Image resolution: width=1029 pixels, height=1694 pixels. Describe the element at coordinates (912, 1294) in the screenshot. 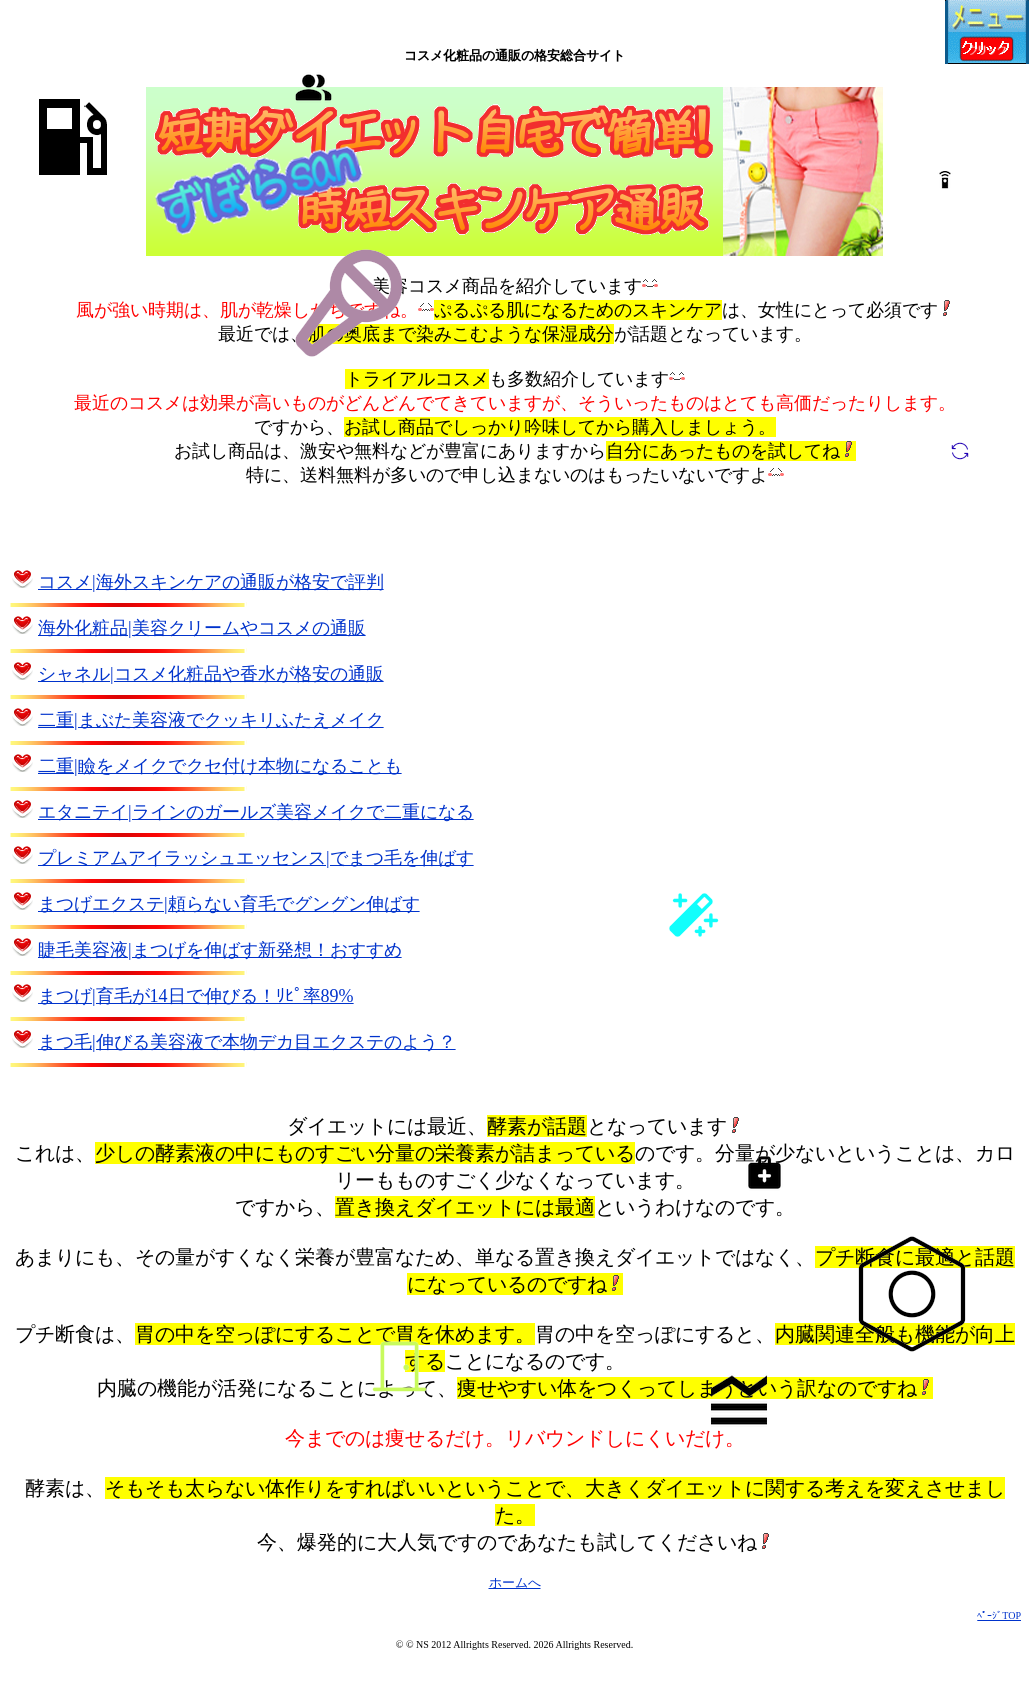

I see `access settings or configuration options` at that location.